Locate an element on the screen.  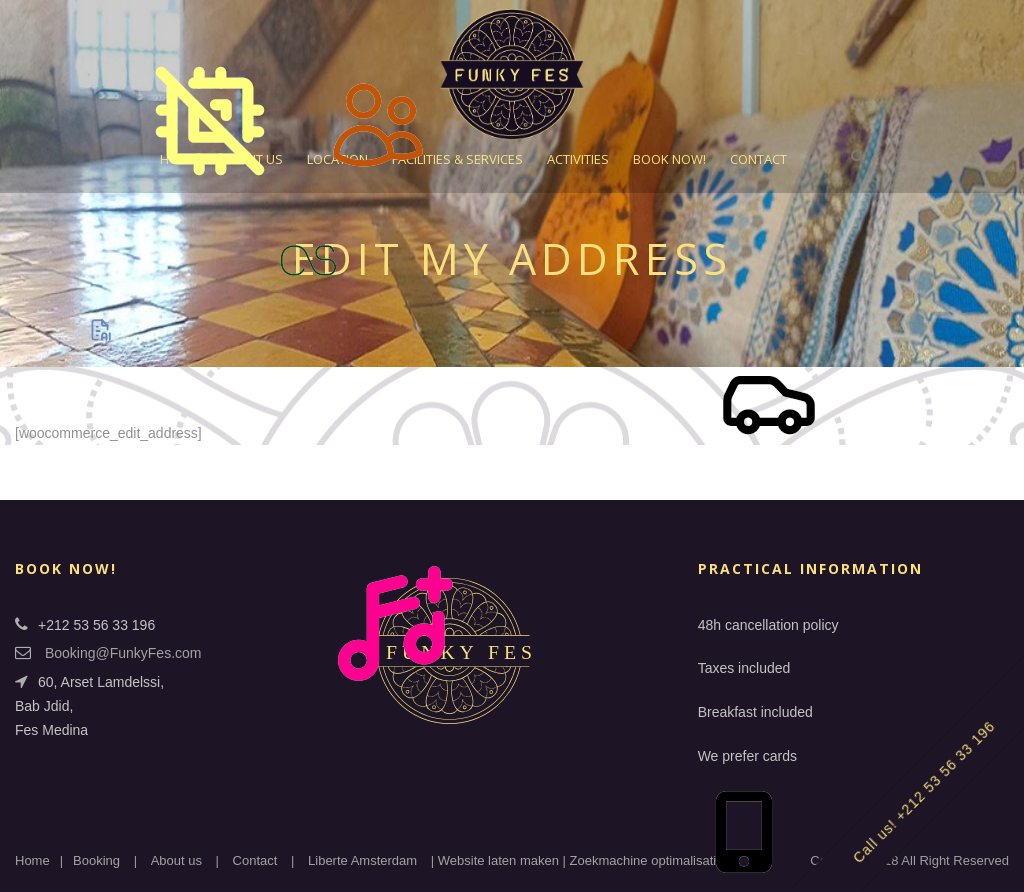
access mobile device settings is located at coordinates (744, 832).